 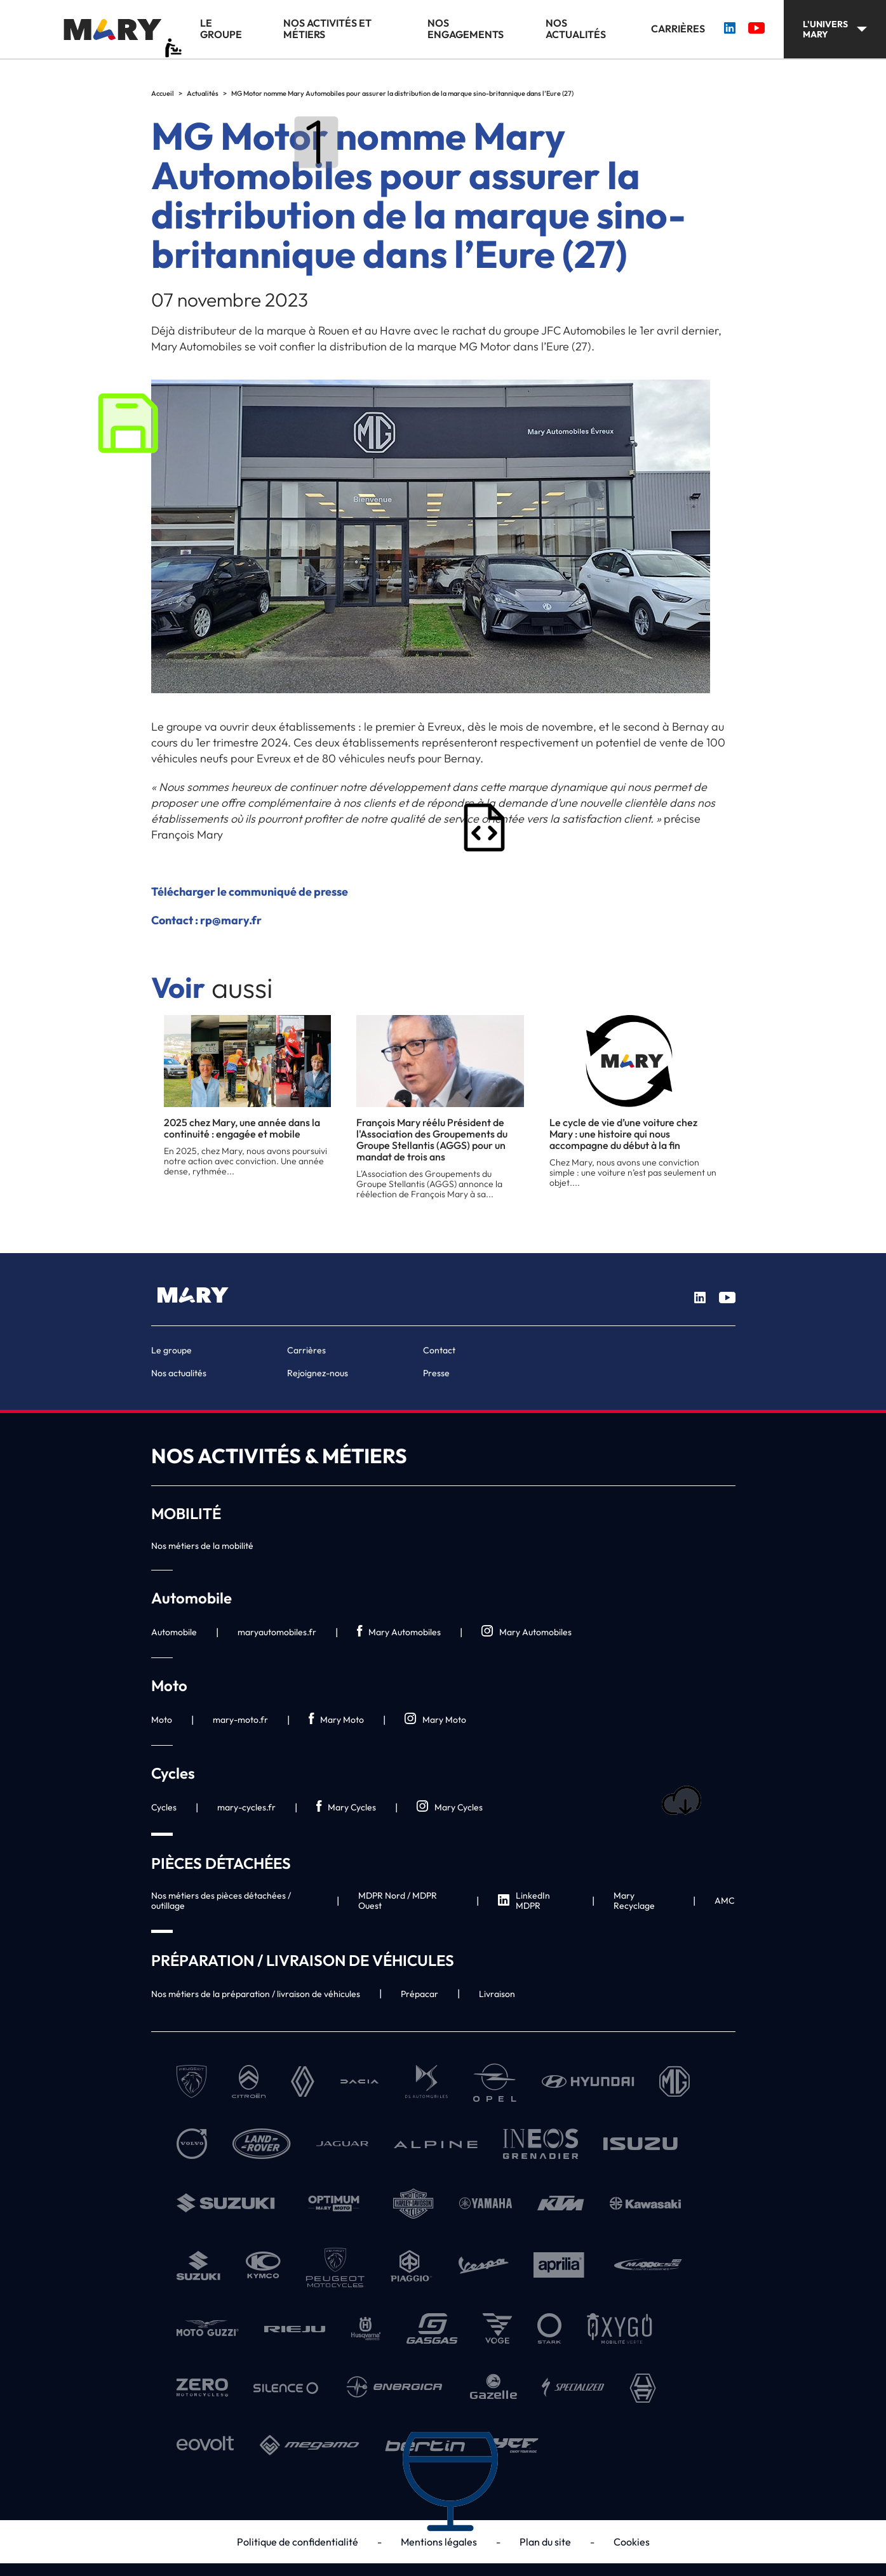 What do you see at coordinates (173, 48) in the screenshot?
I see `indicates baby changing station nearby` at bounding box center [173, 48].